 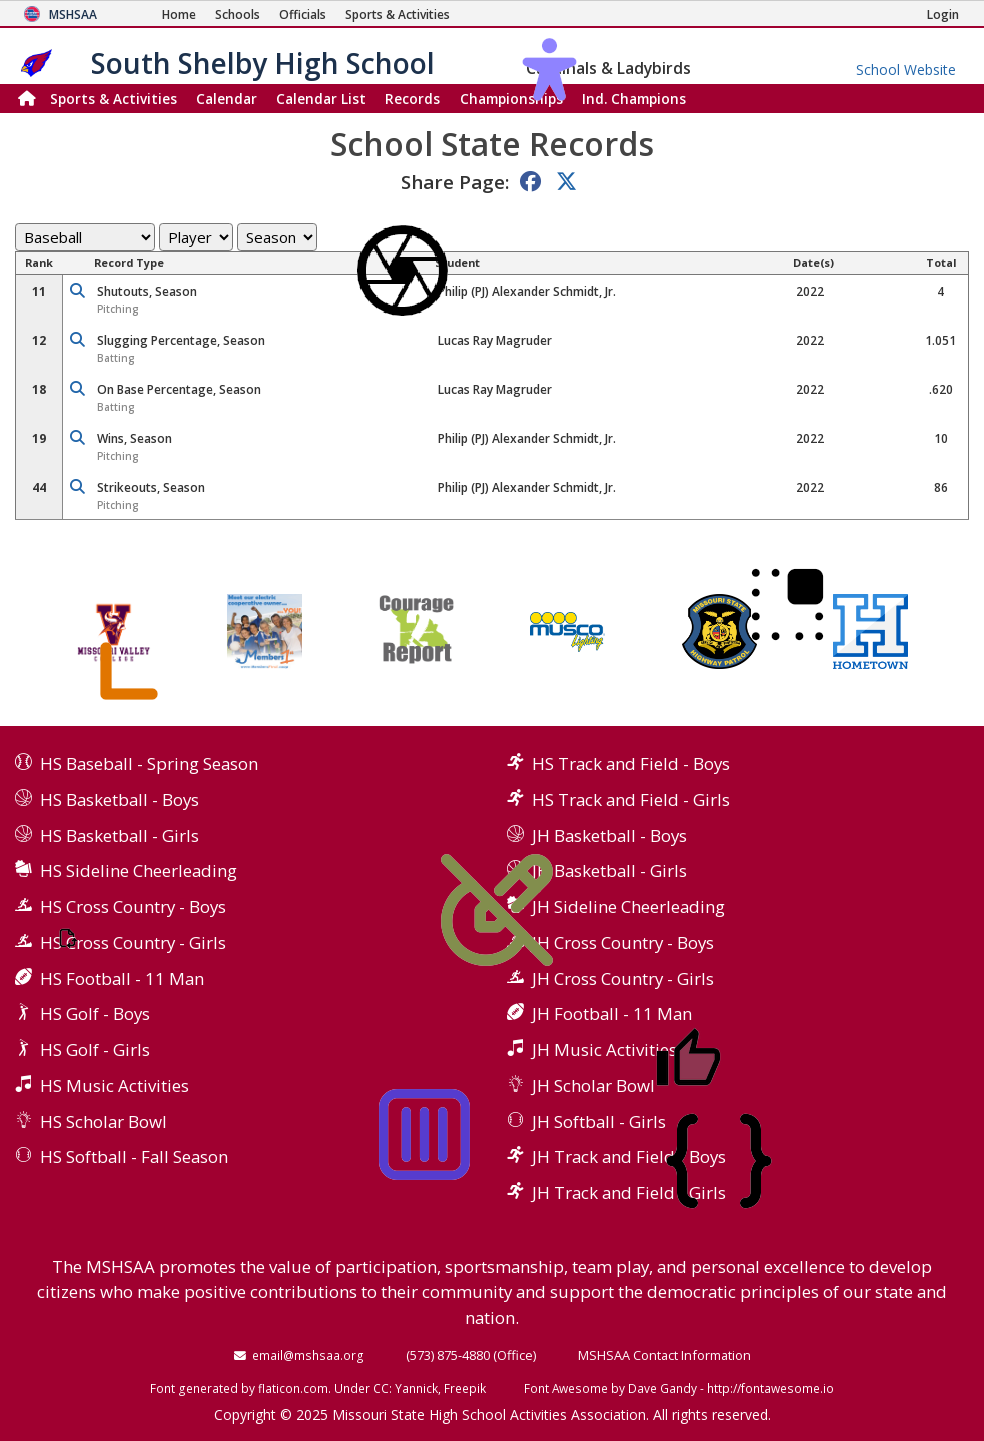 I want to click on indicates user profile or account, so click(x=549, y=70).